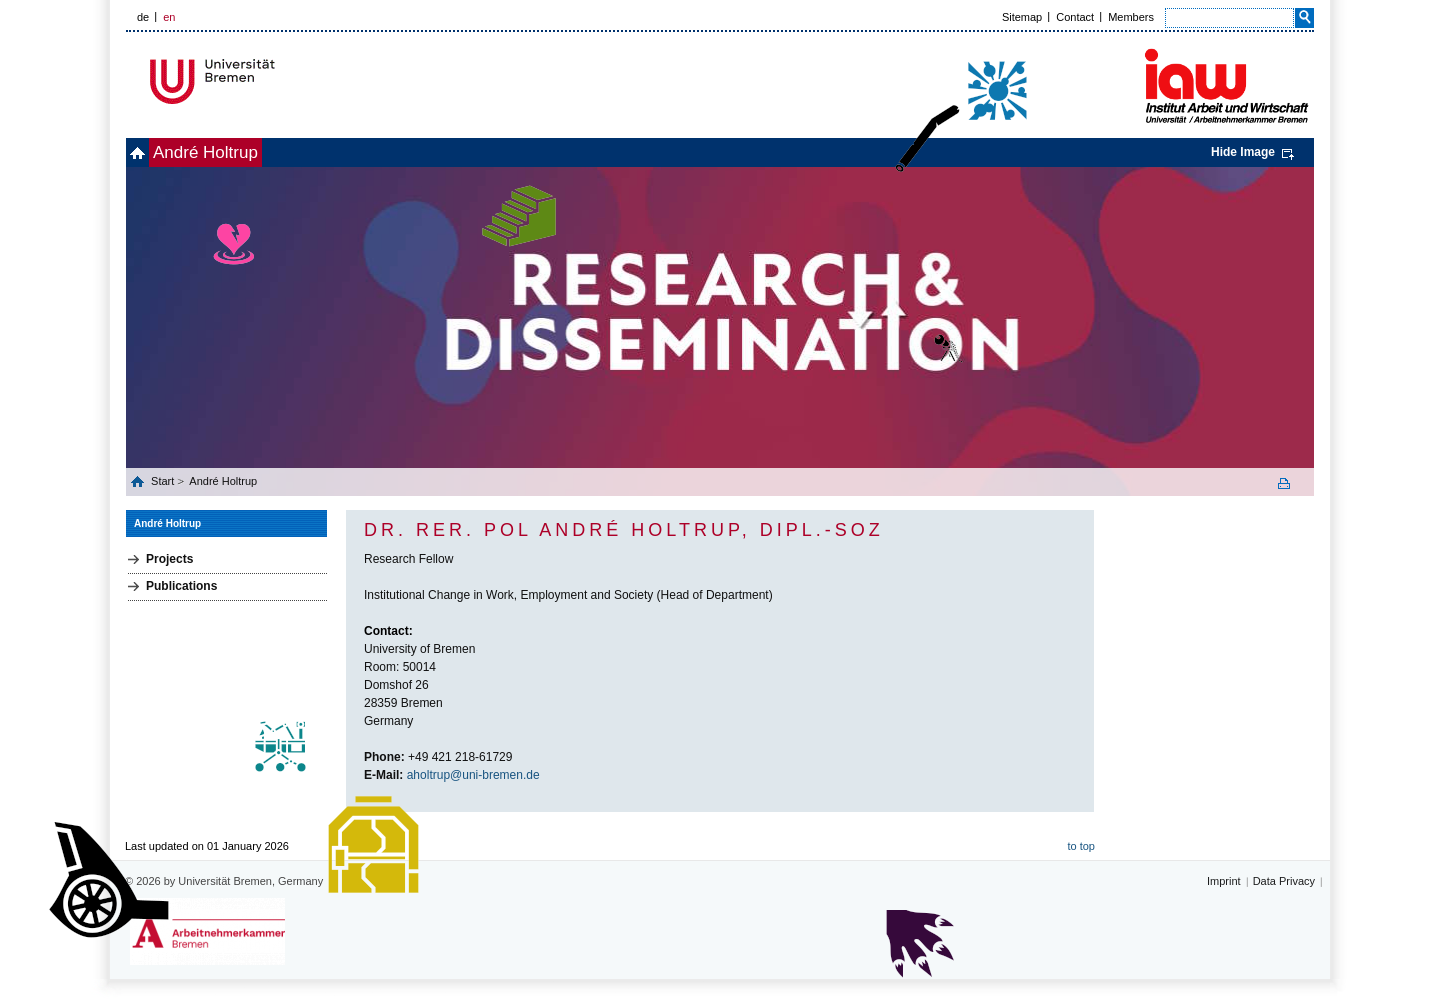 This screenshot has width=1440, height=999. Describe the element at coordinates (108, 879) in the screenshot. I see `helicopter tail rotor component in a game interface` at that location.